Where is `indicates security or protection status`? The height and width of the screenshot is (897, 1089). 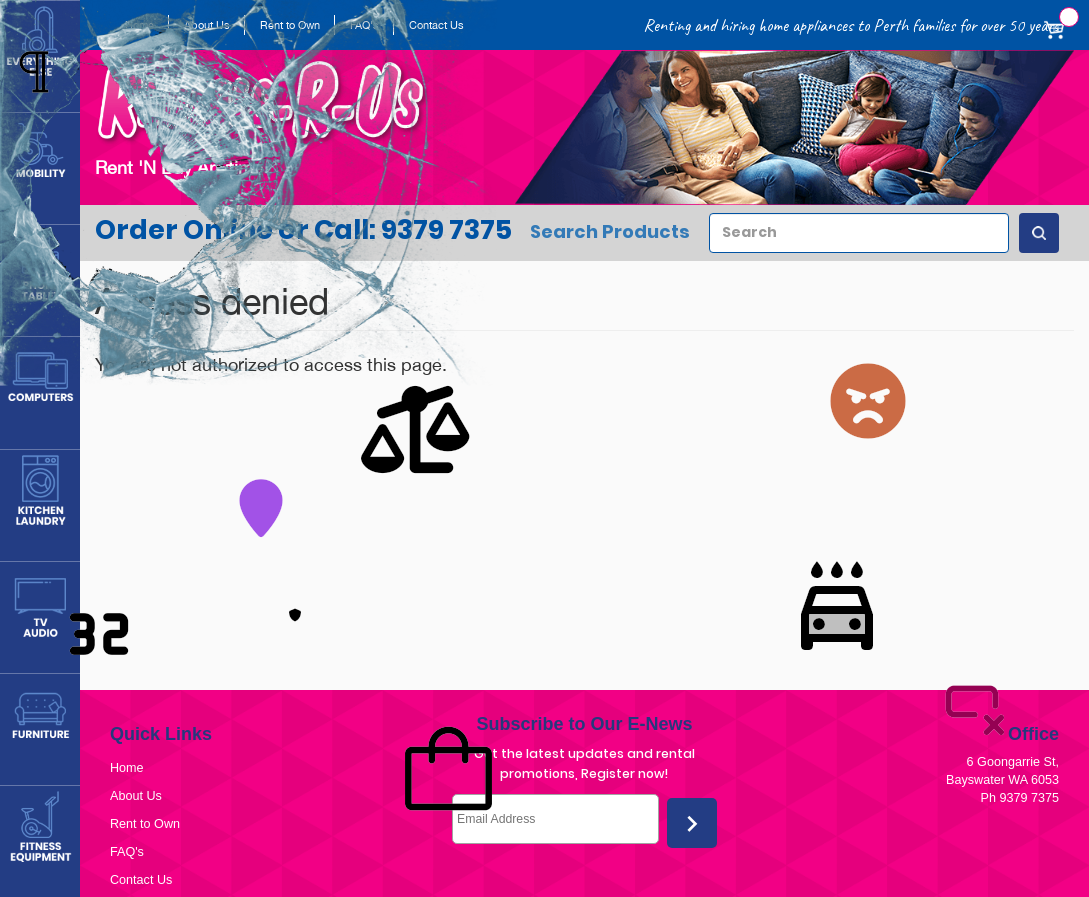 indicates security or protection status is located at coordinates (295, 615).